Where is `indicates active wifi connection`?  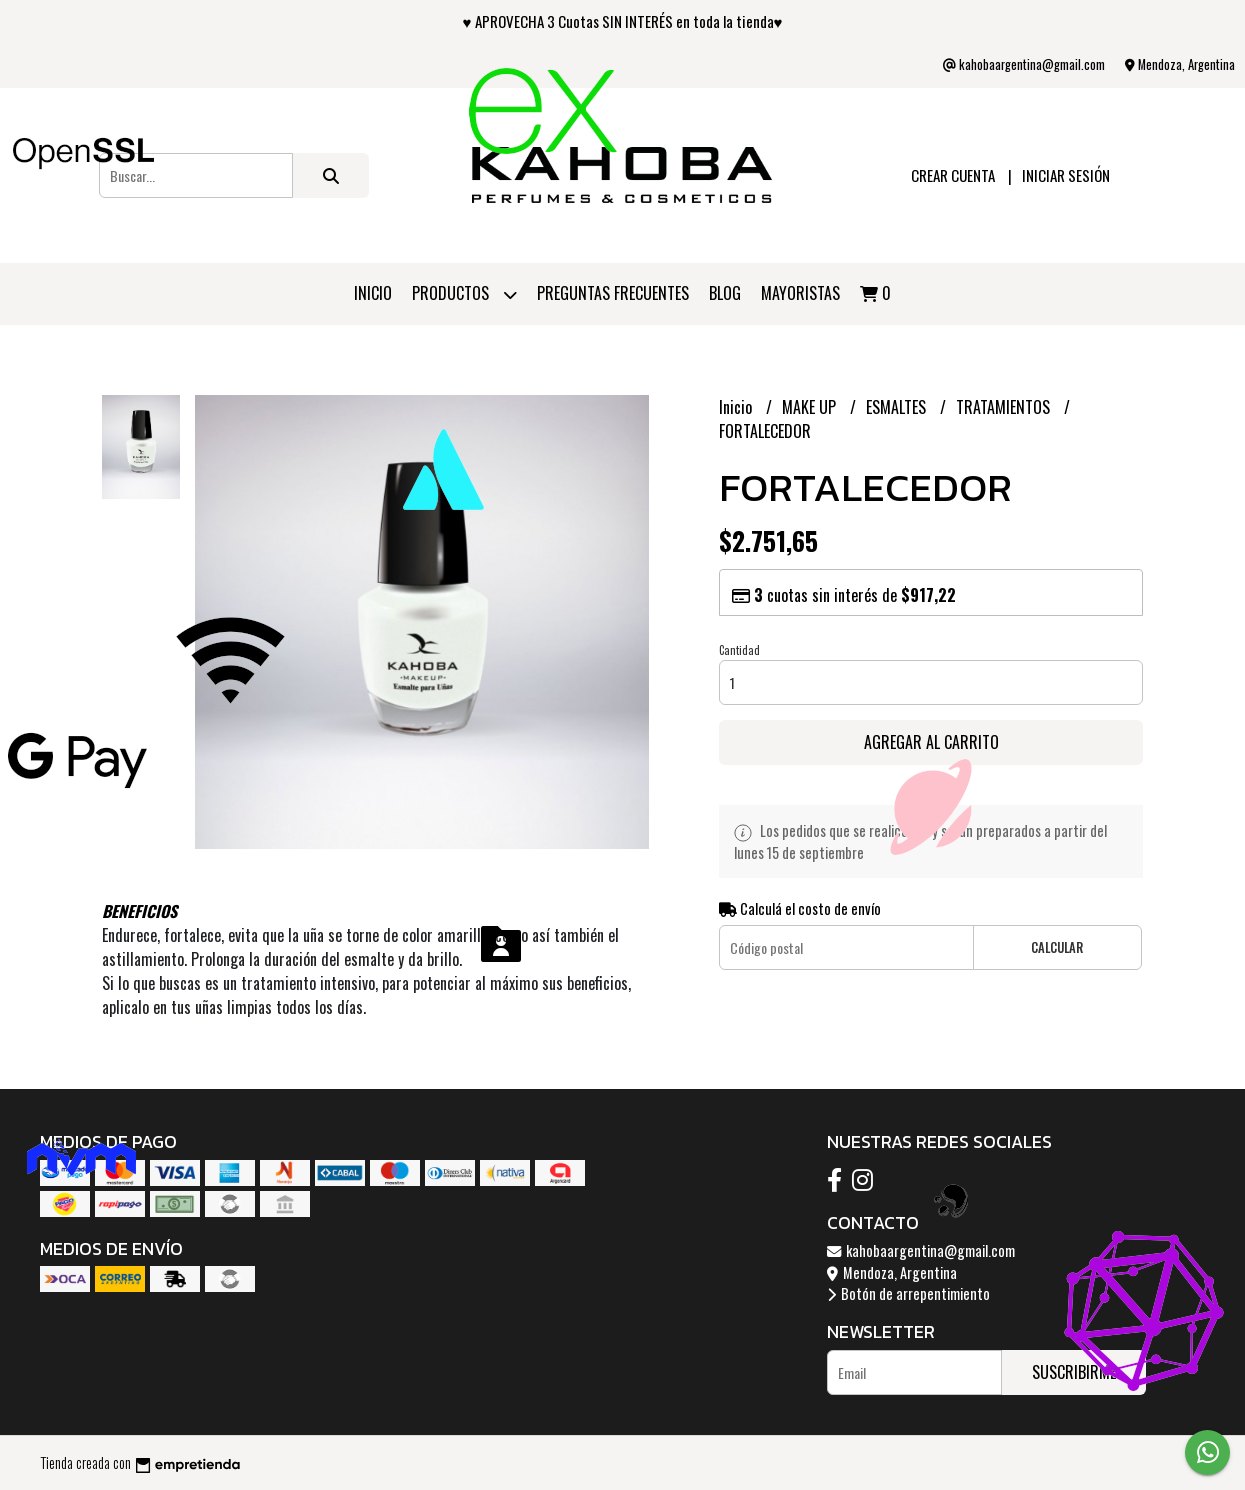 indicates active wifi connection is located at coordinates (230, 660).